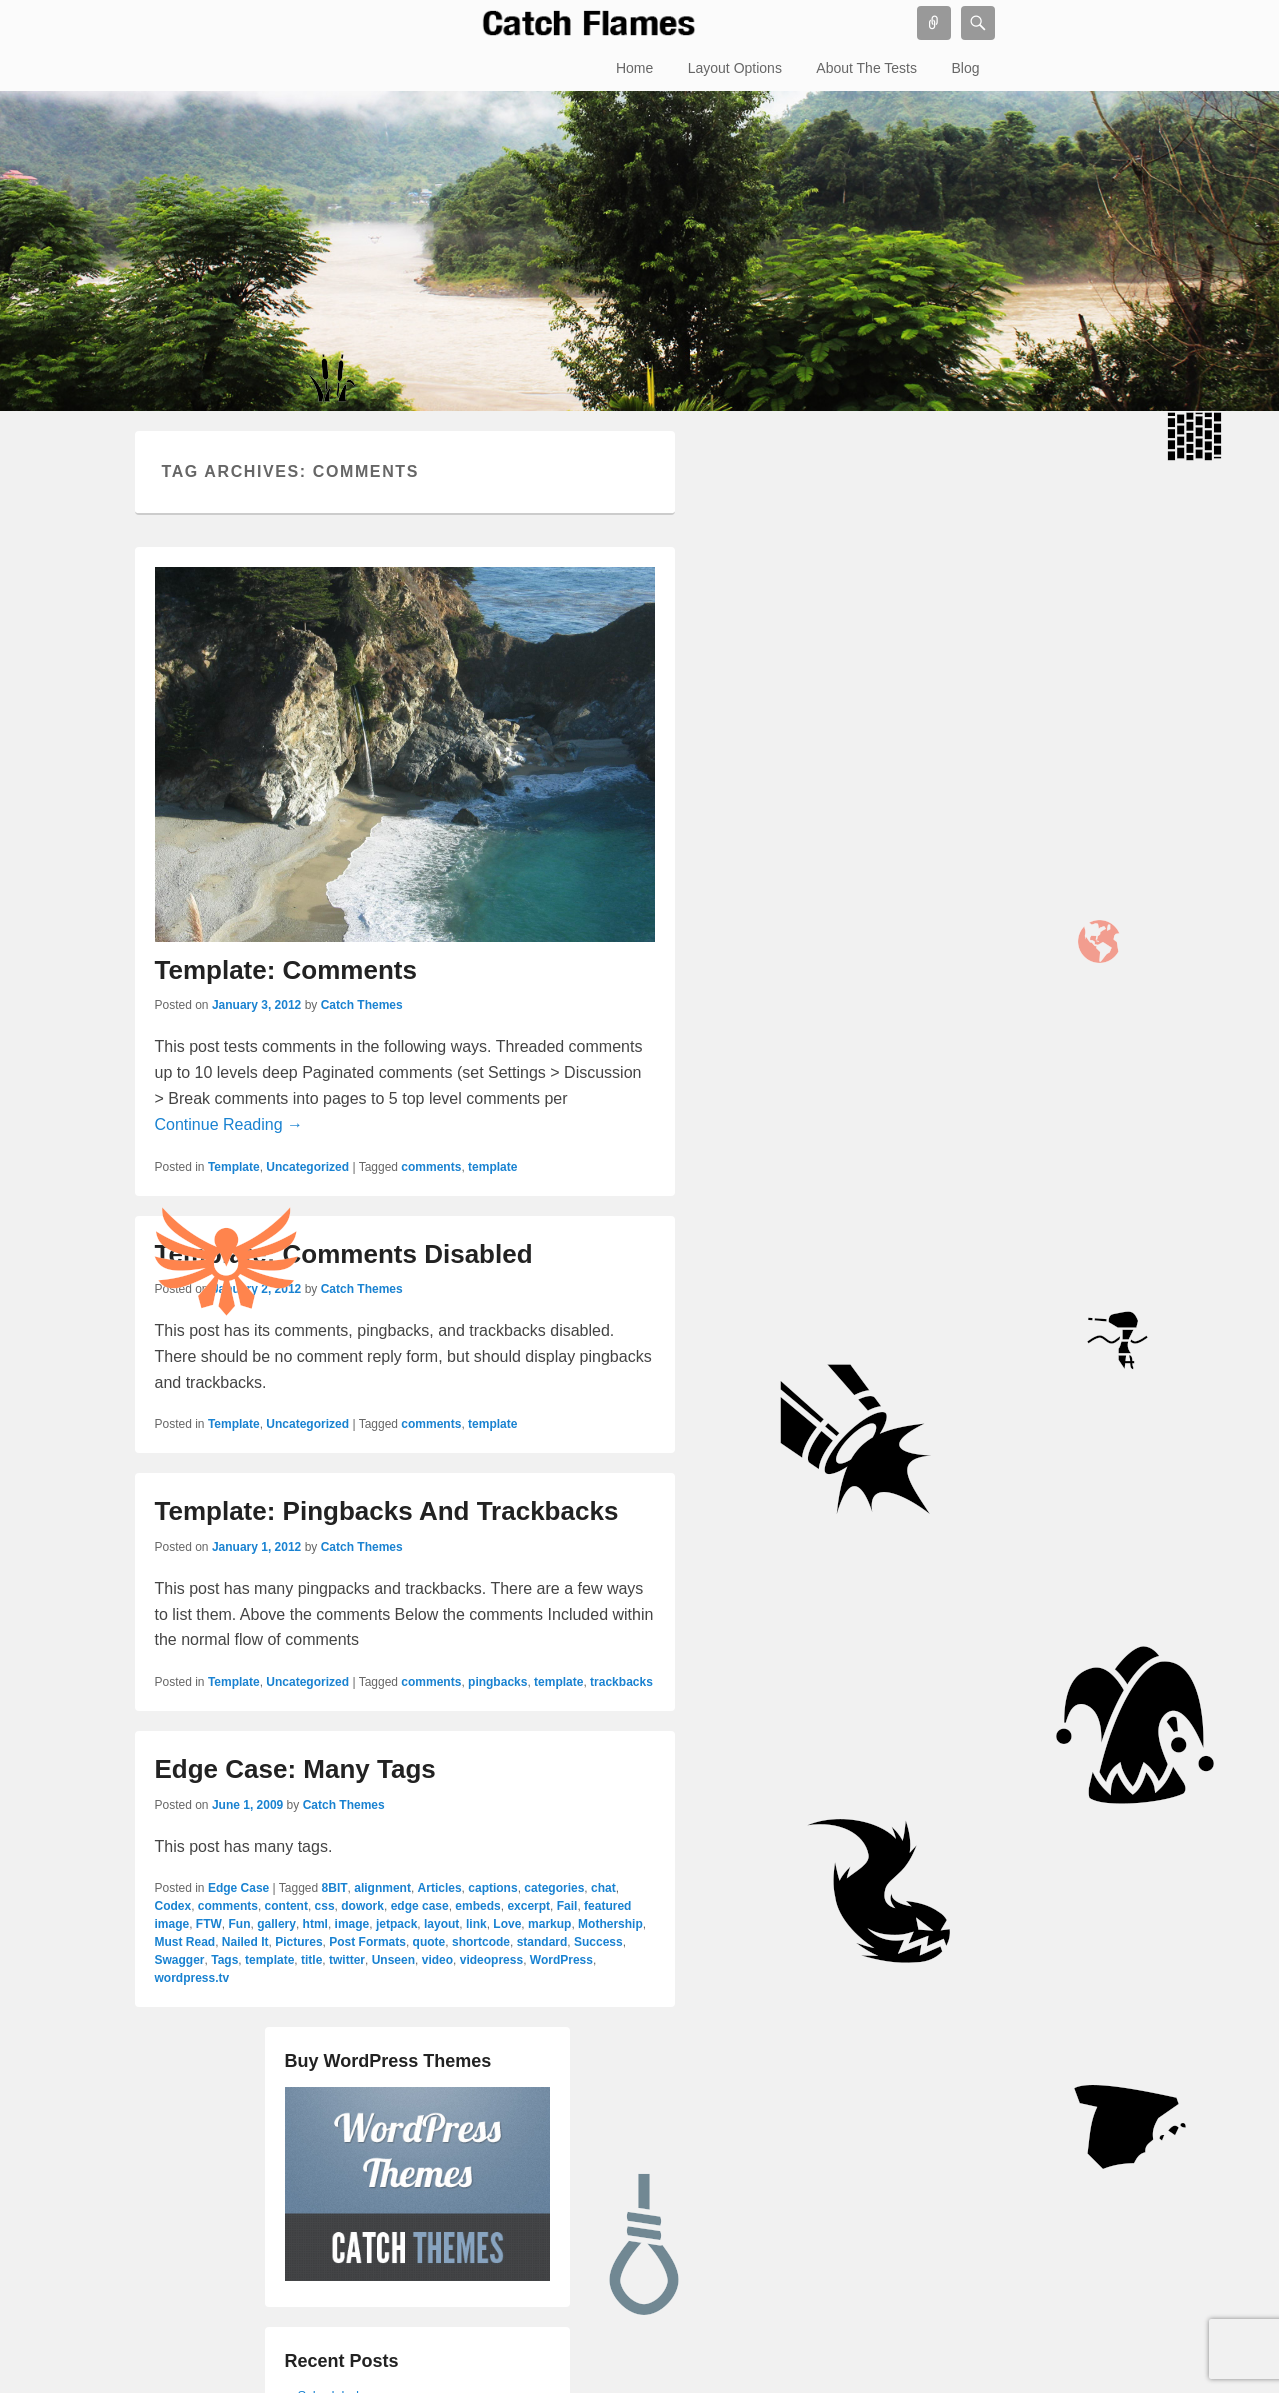 This screenshot has height=2393, width=1279. Describe the element at coordinates (1194, 435) in the screenshot. I see `view half-year calendar overview` at that location.